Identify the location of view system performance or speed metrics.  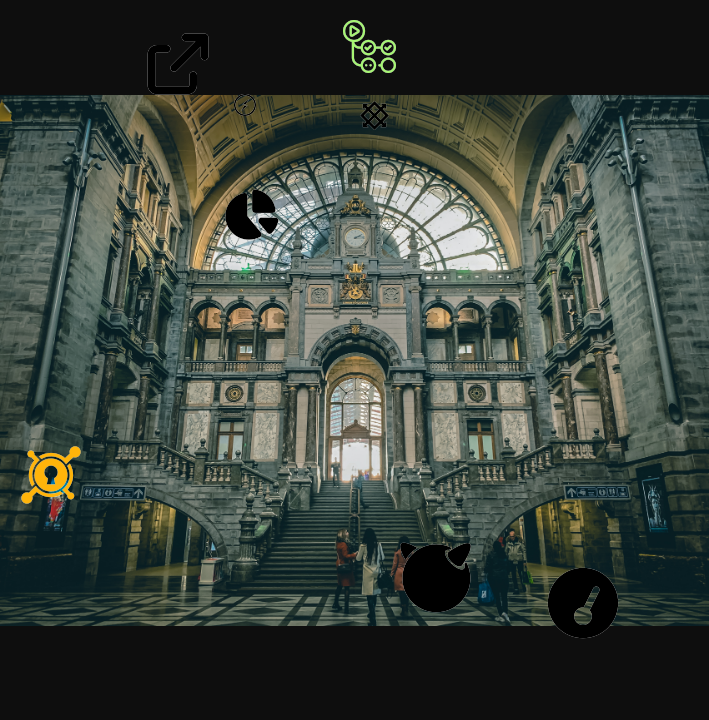
(583, 603).